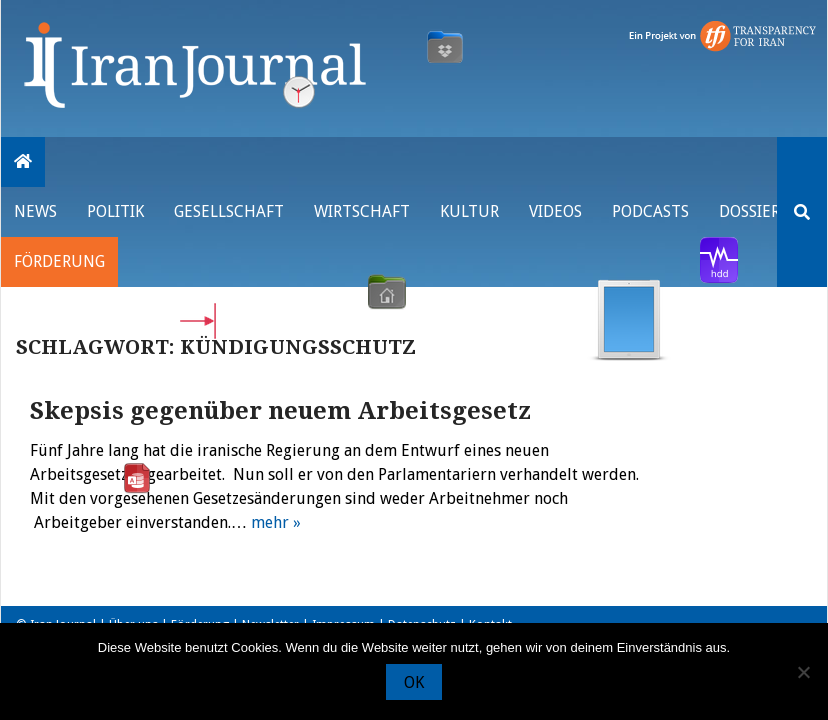 This screenshot has height=720, width=828. Describe the element at coordinates (299, 92) in the screenshot. I see `access recently opened files or folders` at that location.